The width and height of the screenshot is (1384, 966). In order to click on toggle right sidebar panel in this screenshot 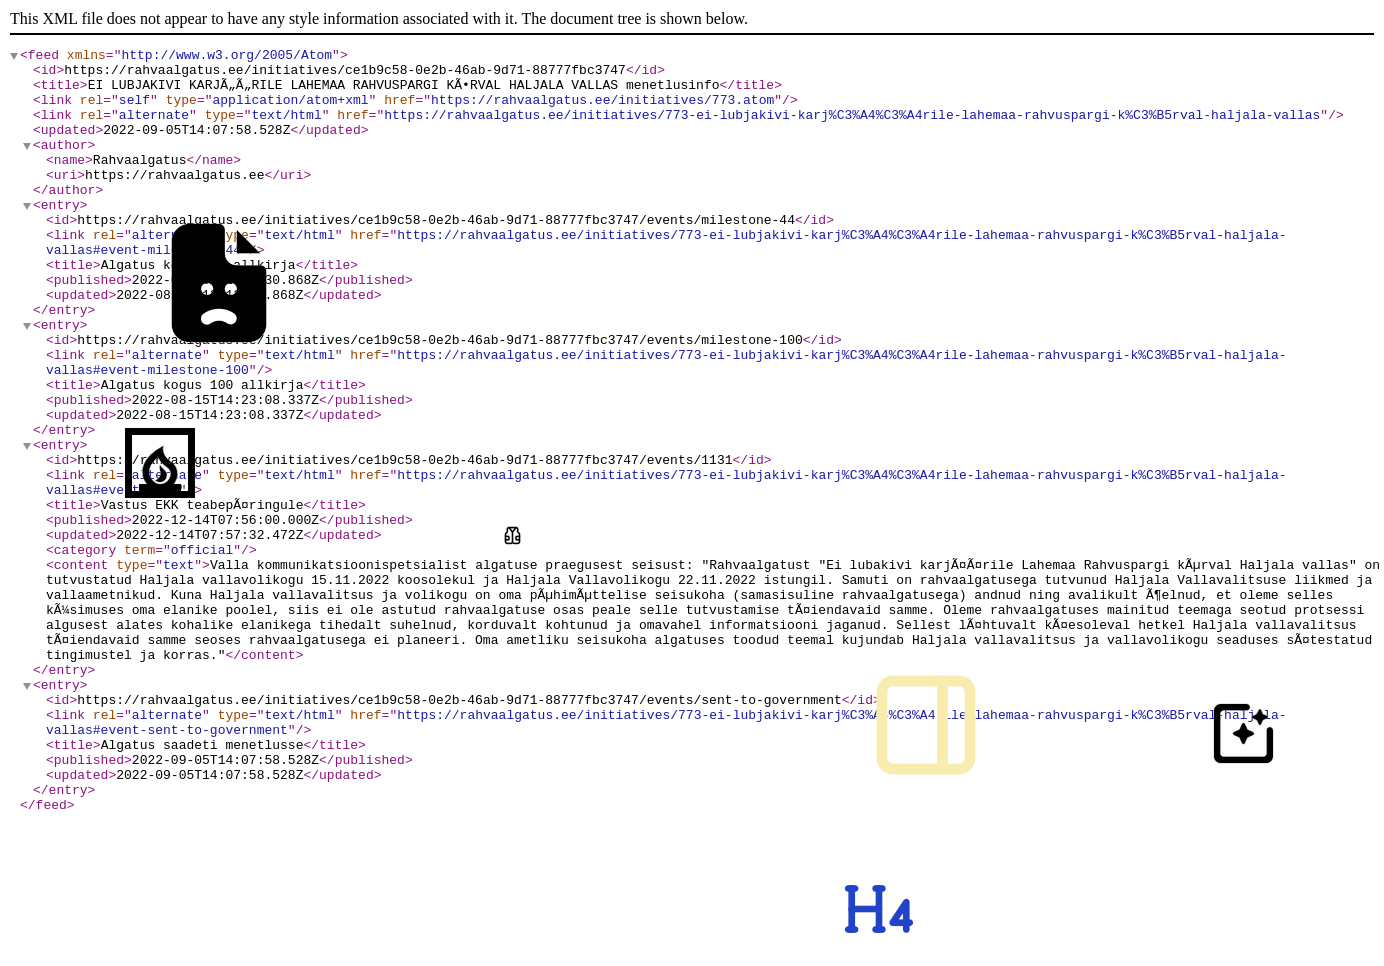, I will do `click(926, 725)`.